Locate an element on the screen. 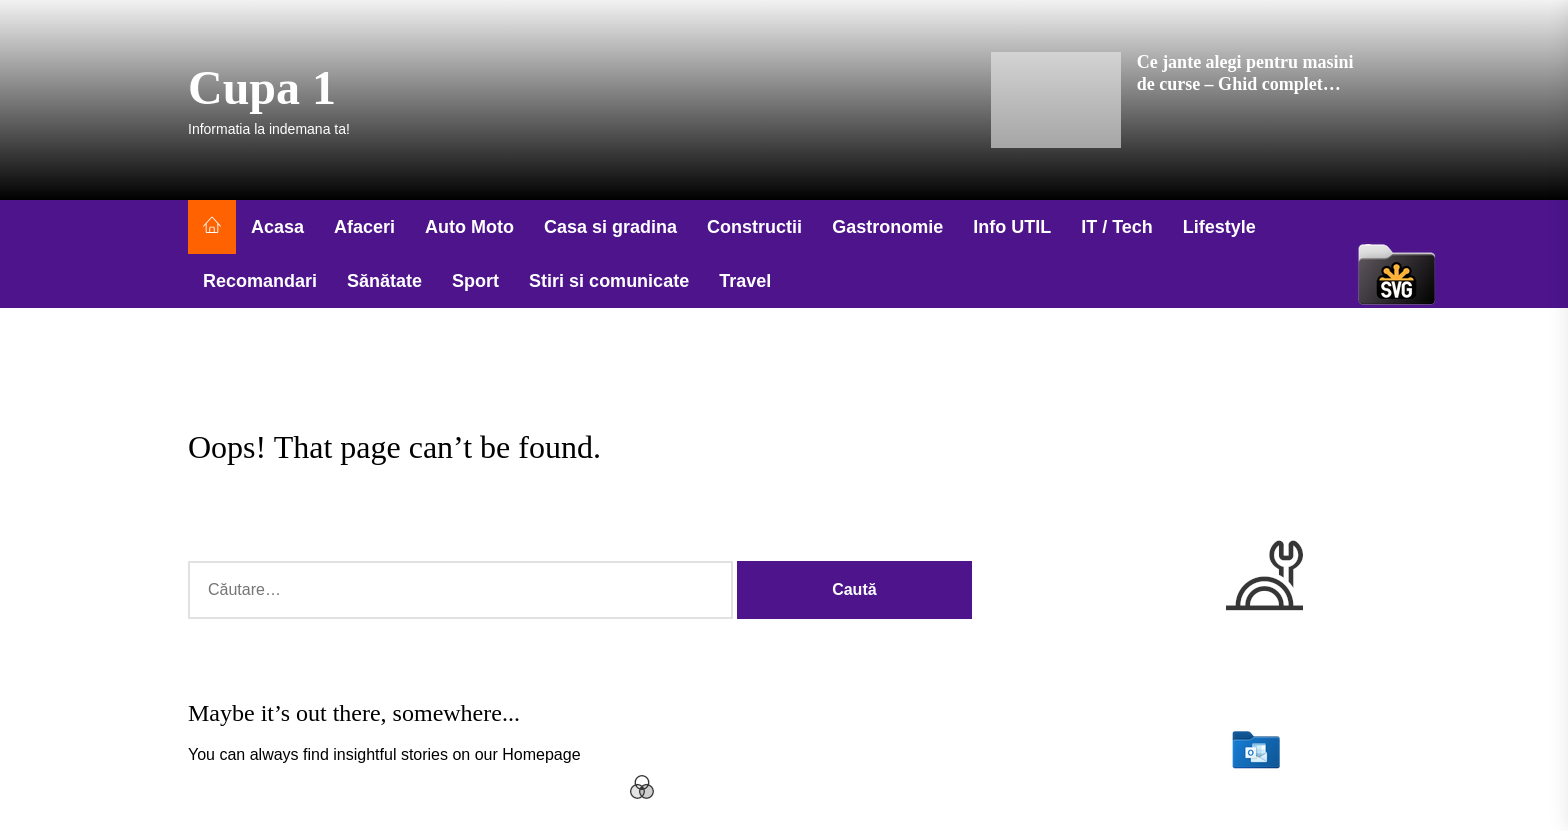 This screenshot has height=831, width=1568. open folder containing microsoft outlook files is located at coordinates (1256, 751).